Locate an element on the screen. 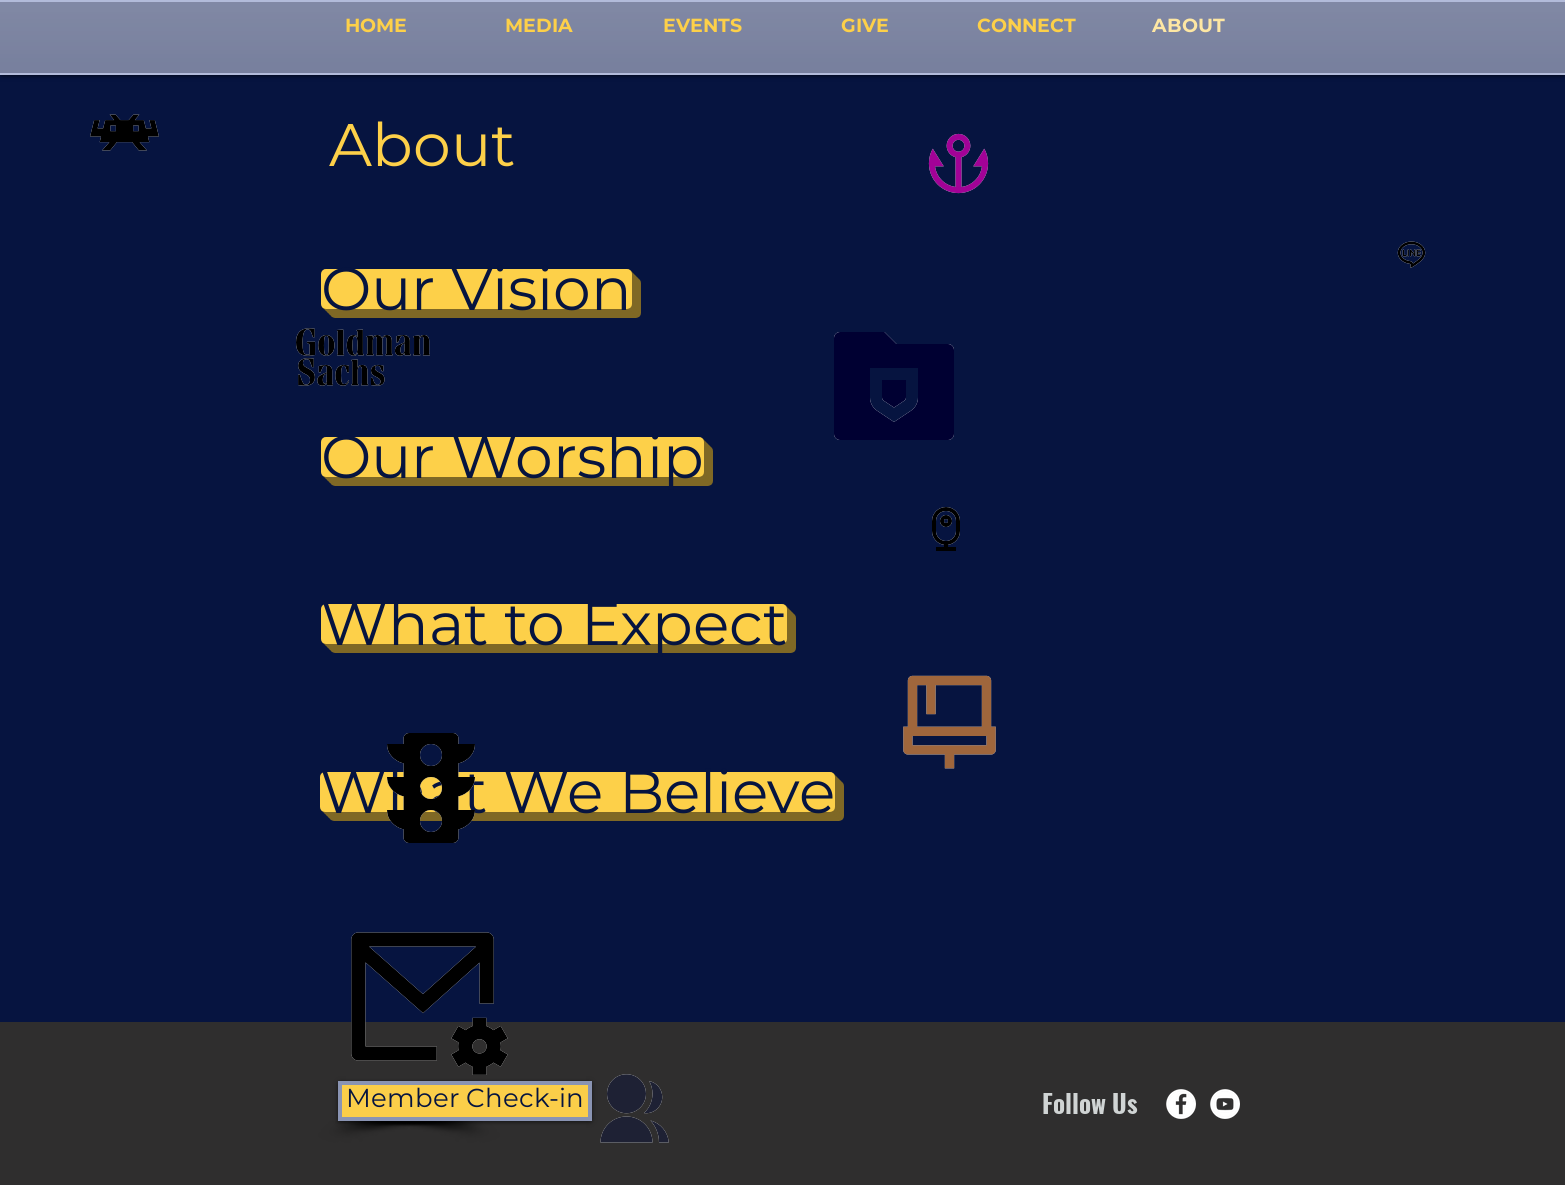  access protected or secure files is located at coordinates (894, 386).